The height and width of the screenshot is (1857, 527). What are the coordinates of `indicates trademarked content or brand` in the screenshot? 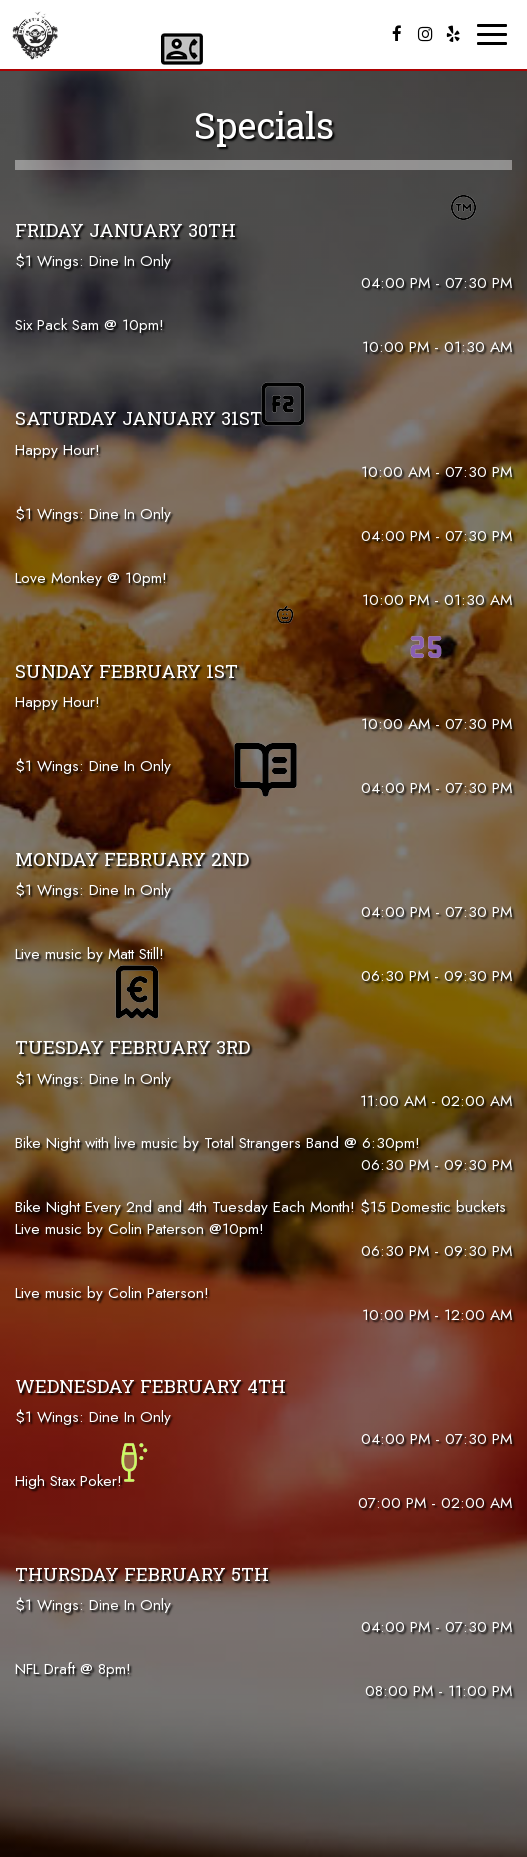 It's located at (463, 207).